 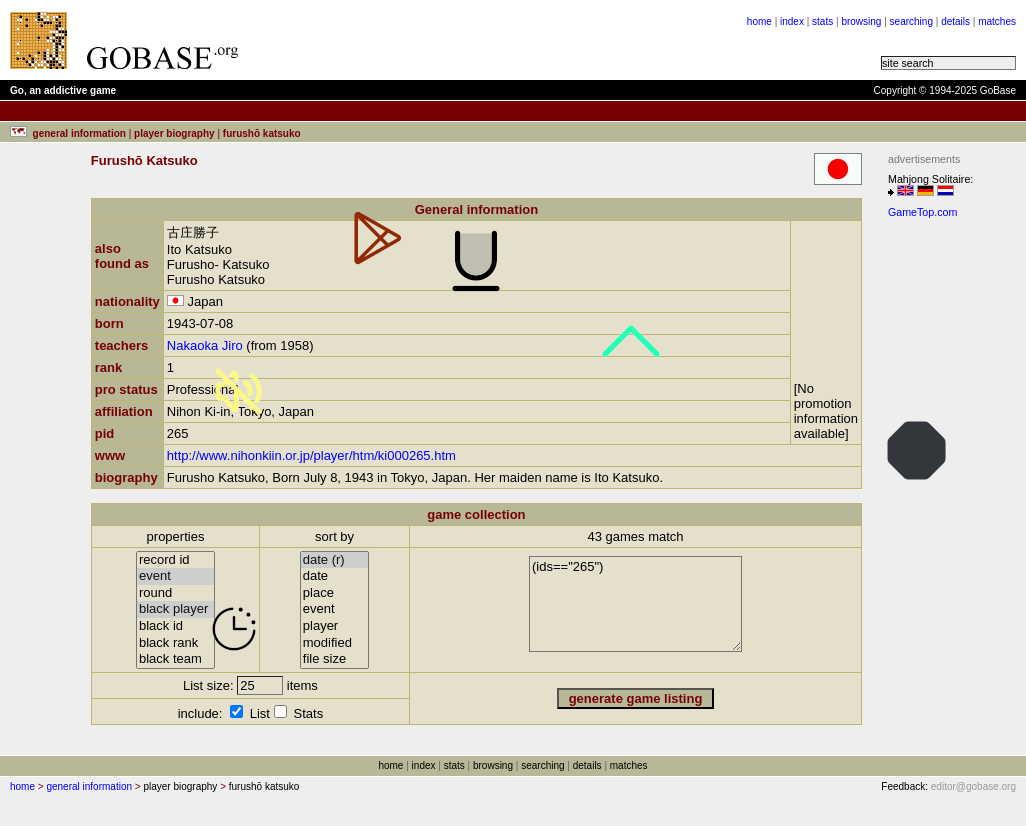 What do you see at coordinates (476, 257) in the screenshot?
I see `apply underline formatting to selected text` at bounding box center [476, 257].